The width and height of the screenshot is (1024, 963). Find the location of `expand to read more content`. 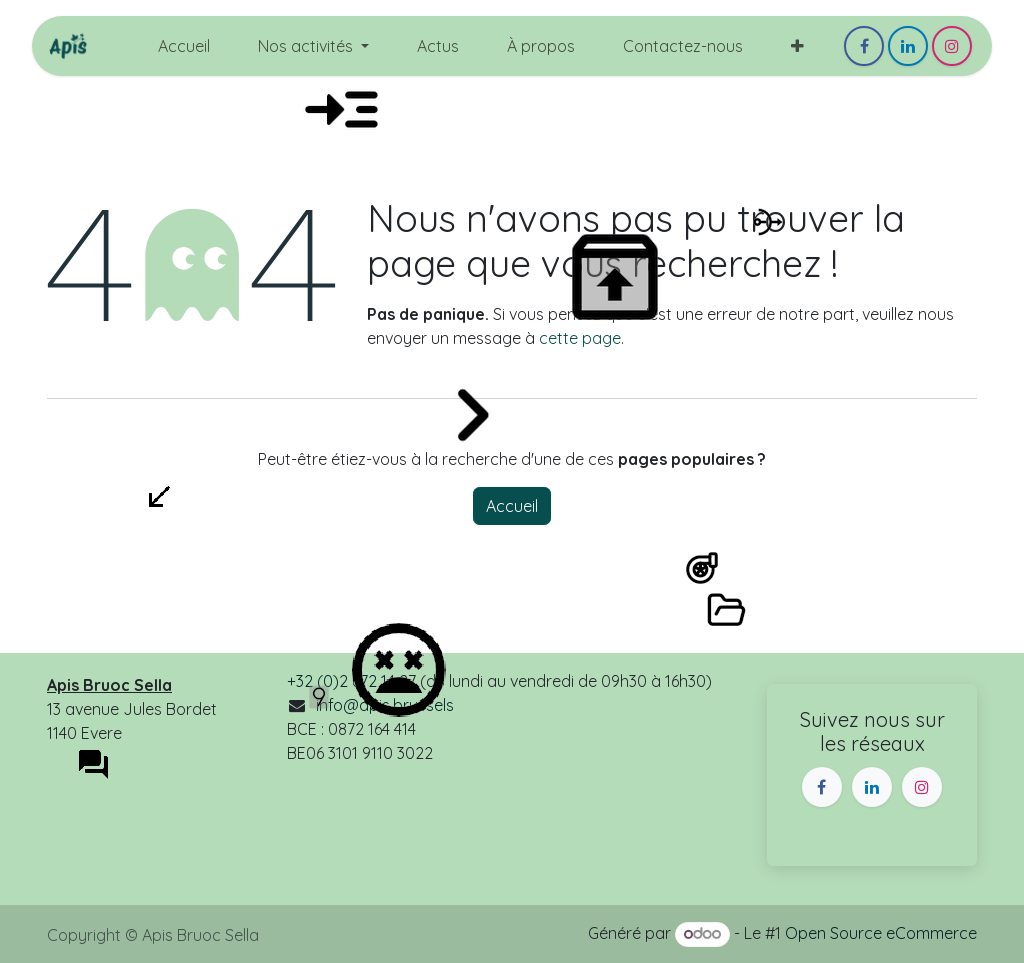

expand to read more content is located at coordinates (341, 109).